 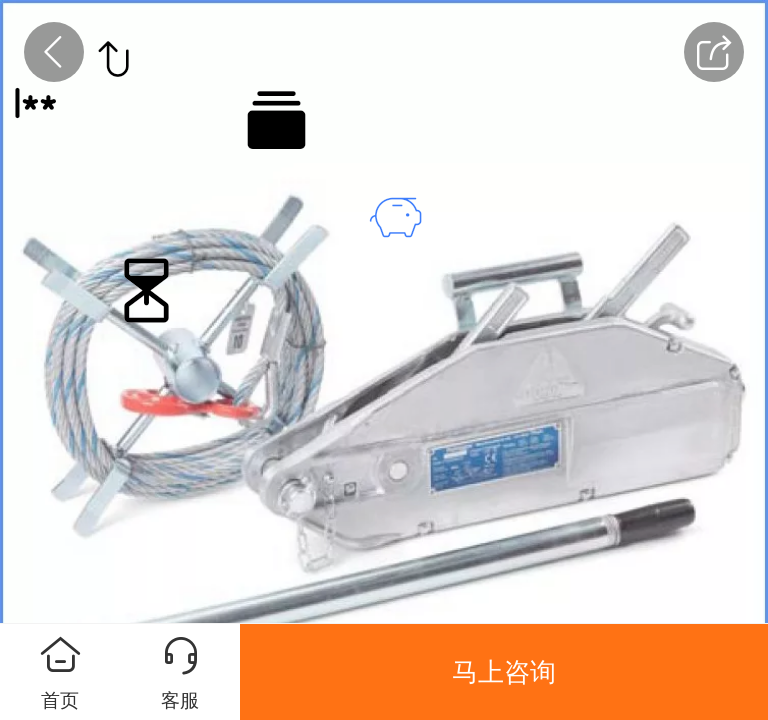 I want to click on access savings or budget features, so click(x=396, y=217).